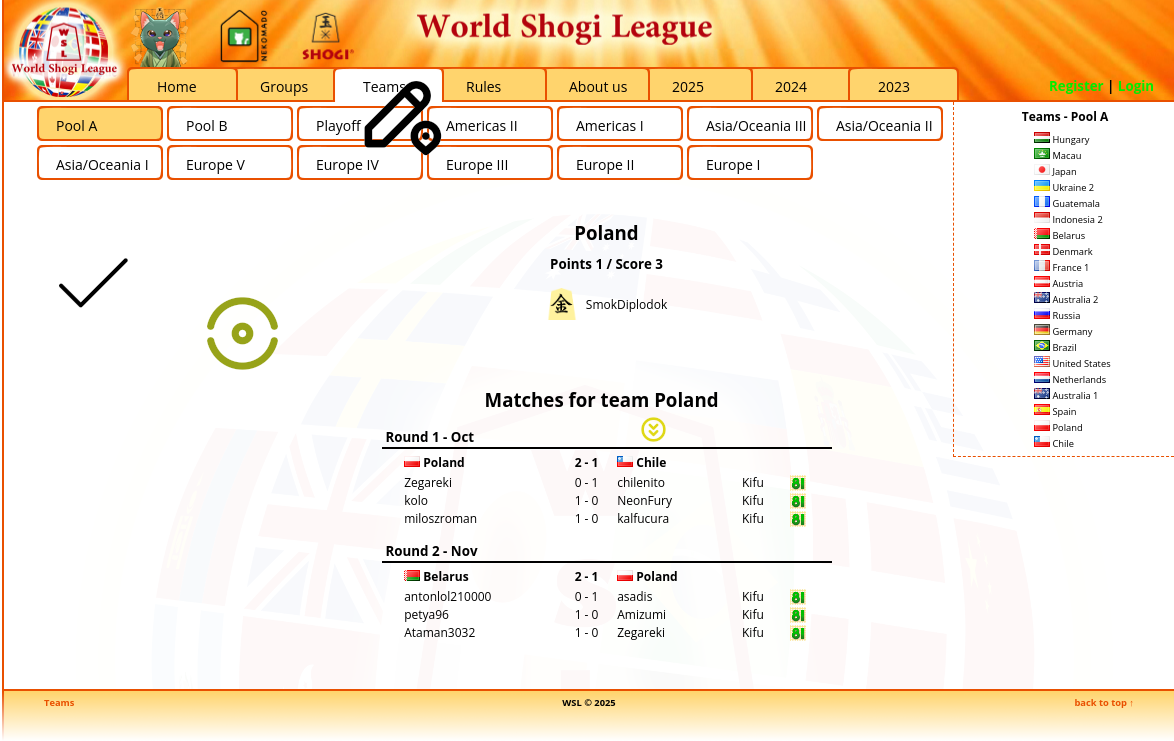  I want to click on pin or save an edited note, so click(399, 113).